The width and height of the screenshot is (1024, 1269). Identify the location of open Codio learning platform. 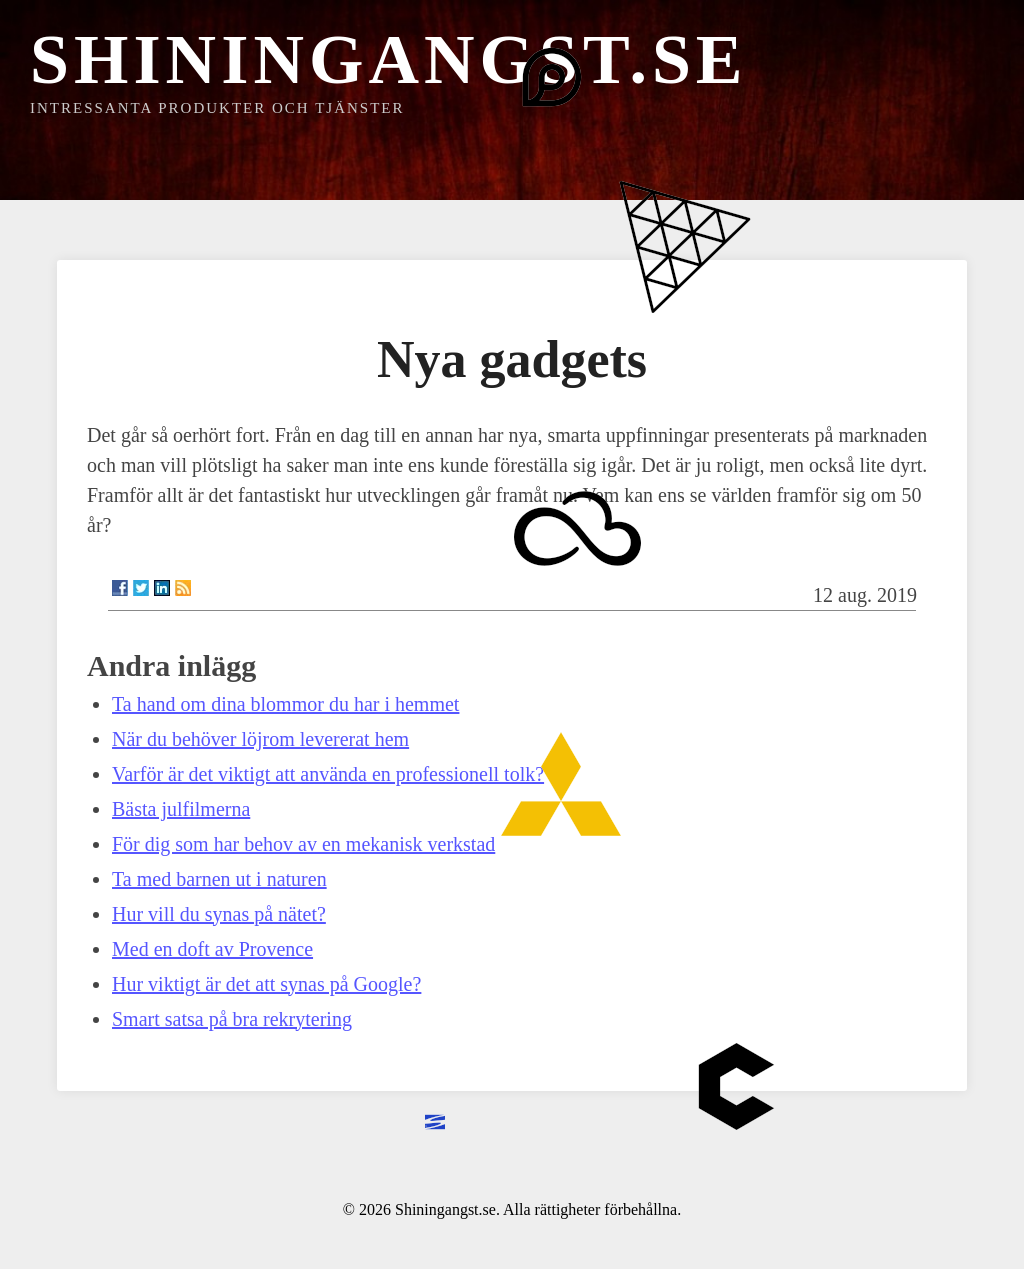
(736, 1086).